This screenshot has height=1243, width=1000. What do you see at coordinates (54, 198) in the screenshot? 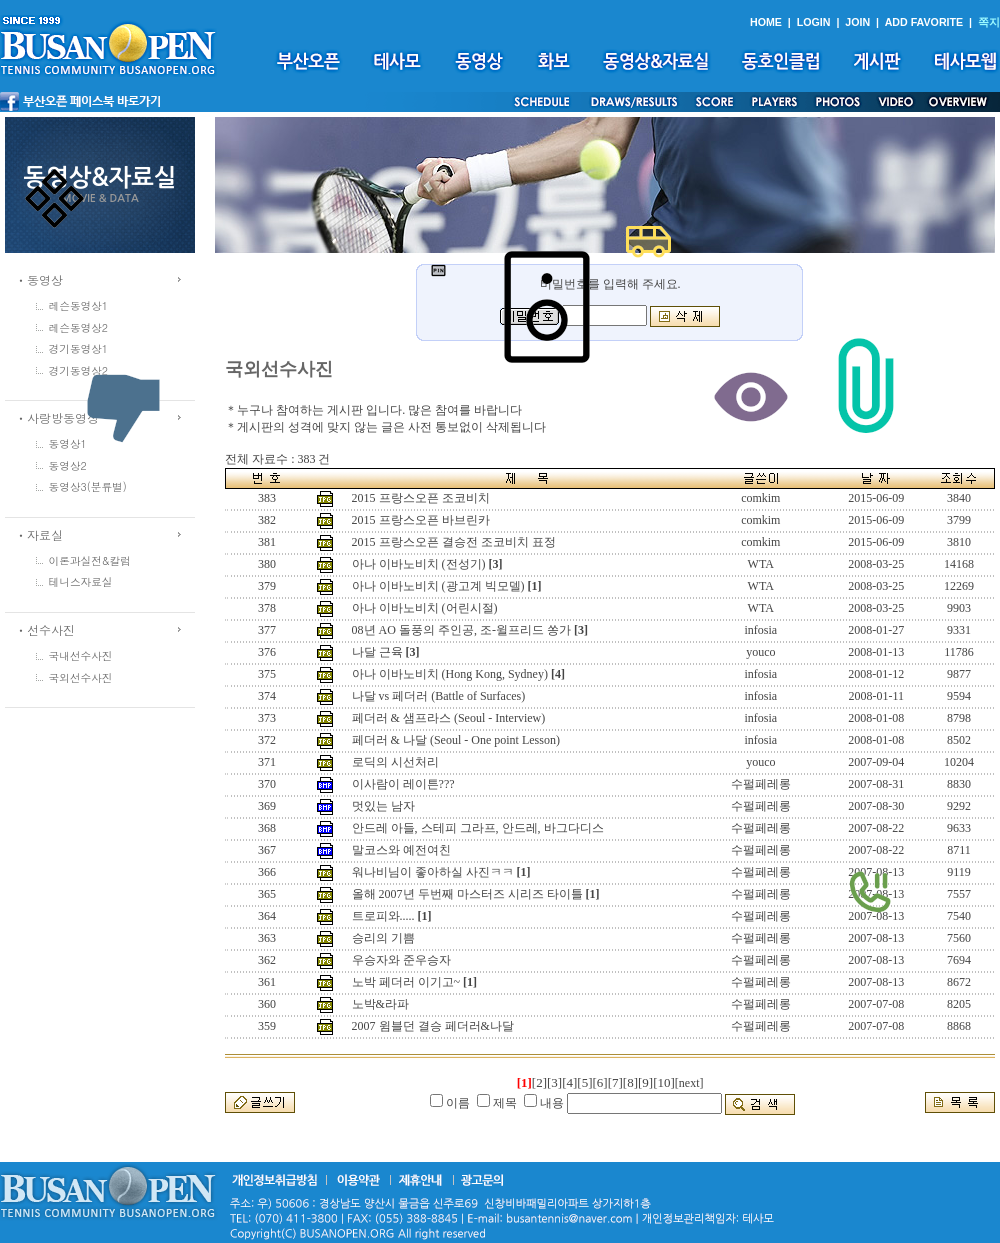
I see `access app or feature categories` at bounding box center [54, 198].